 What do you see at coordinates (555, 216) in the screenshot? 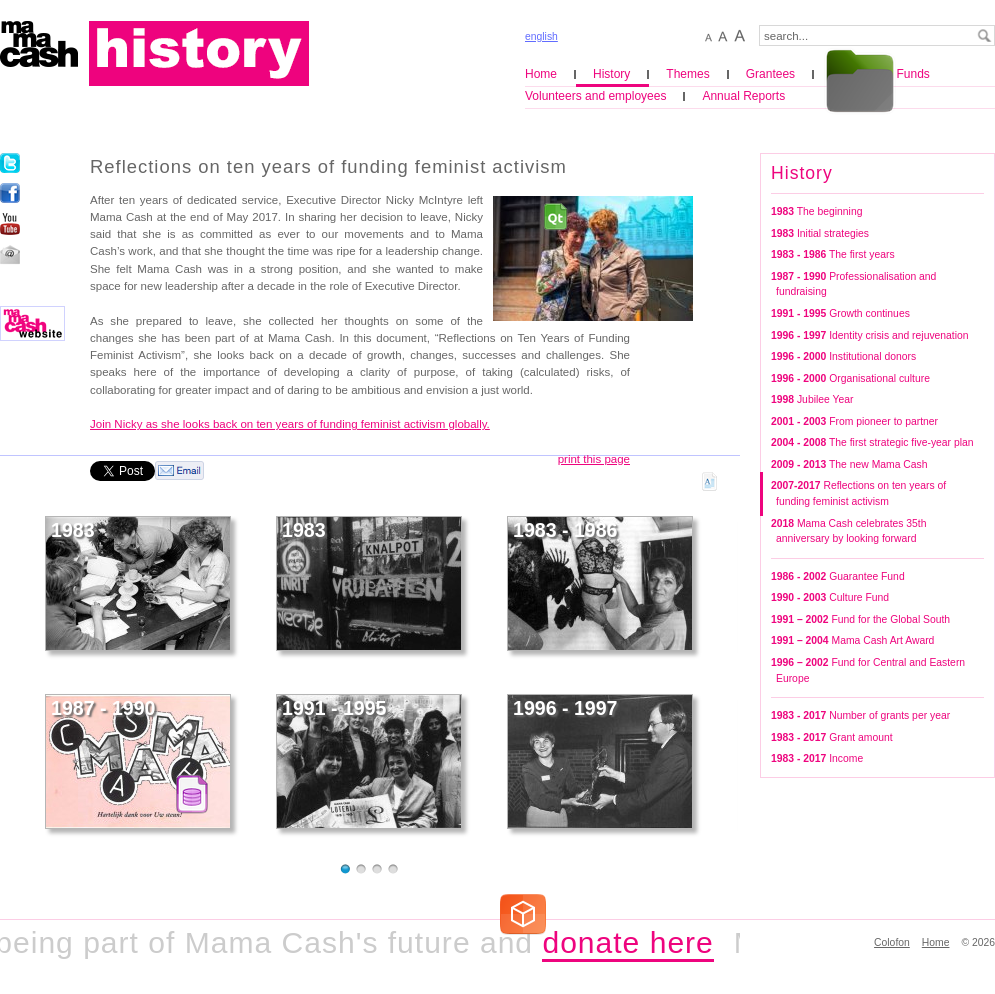
I see `a QML source file used in Qt development` at bounding box center [555, 216].